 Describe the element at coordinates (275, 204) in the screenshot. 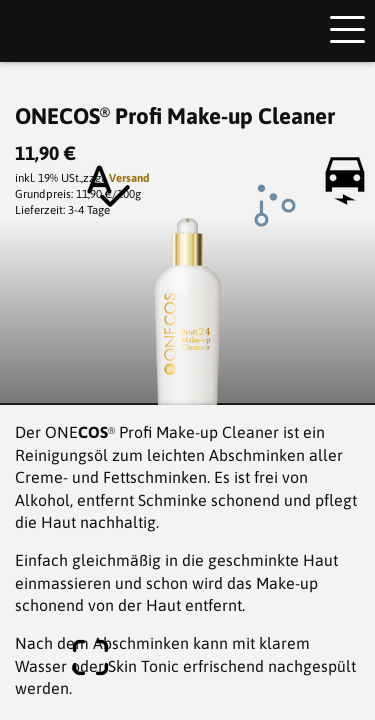

I see `view the merge queue for pending pull requests` at that location.